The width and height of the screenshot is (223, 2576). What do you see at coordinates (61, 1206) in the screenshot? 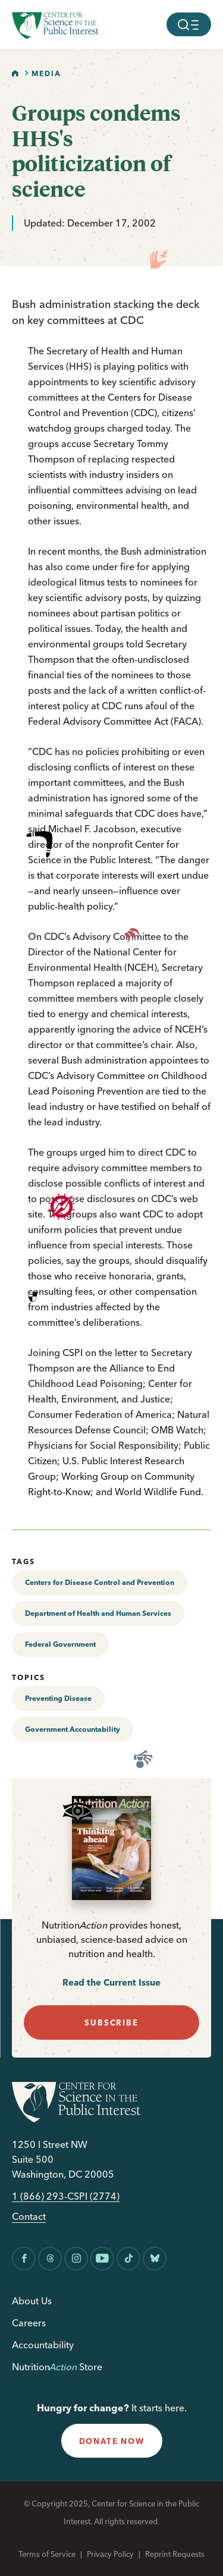
I see `navigate to map or directions` at bounding box center [61, 1206].